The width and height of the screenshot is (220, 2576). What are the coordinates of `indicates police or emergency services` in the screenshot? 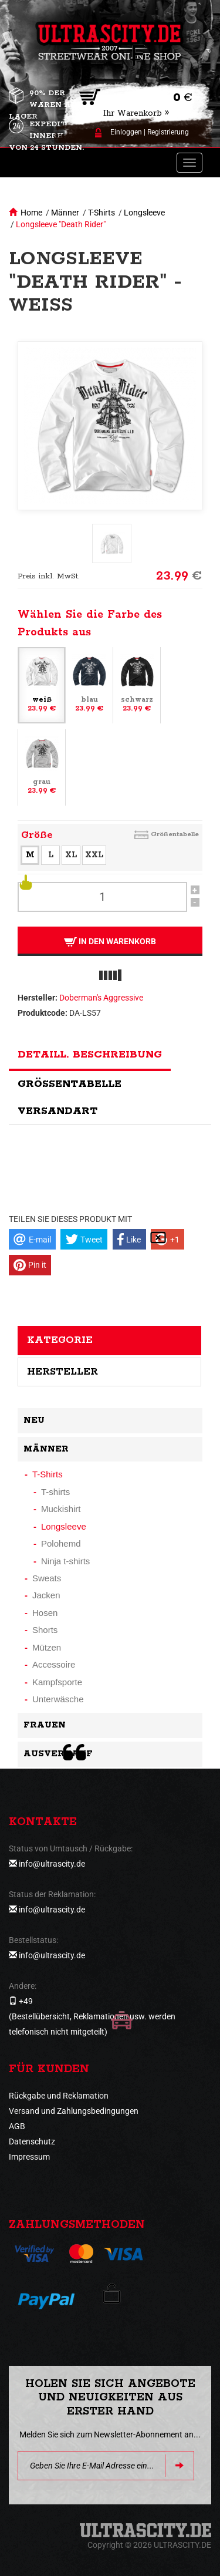 It's located at (121, 2021).